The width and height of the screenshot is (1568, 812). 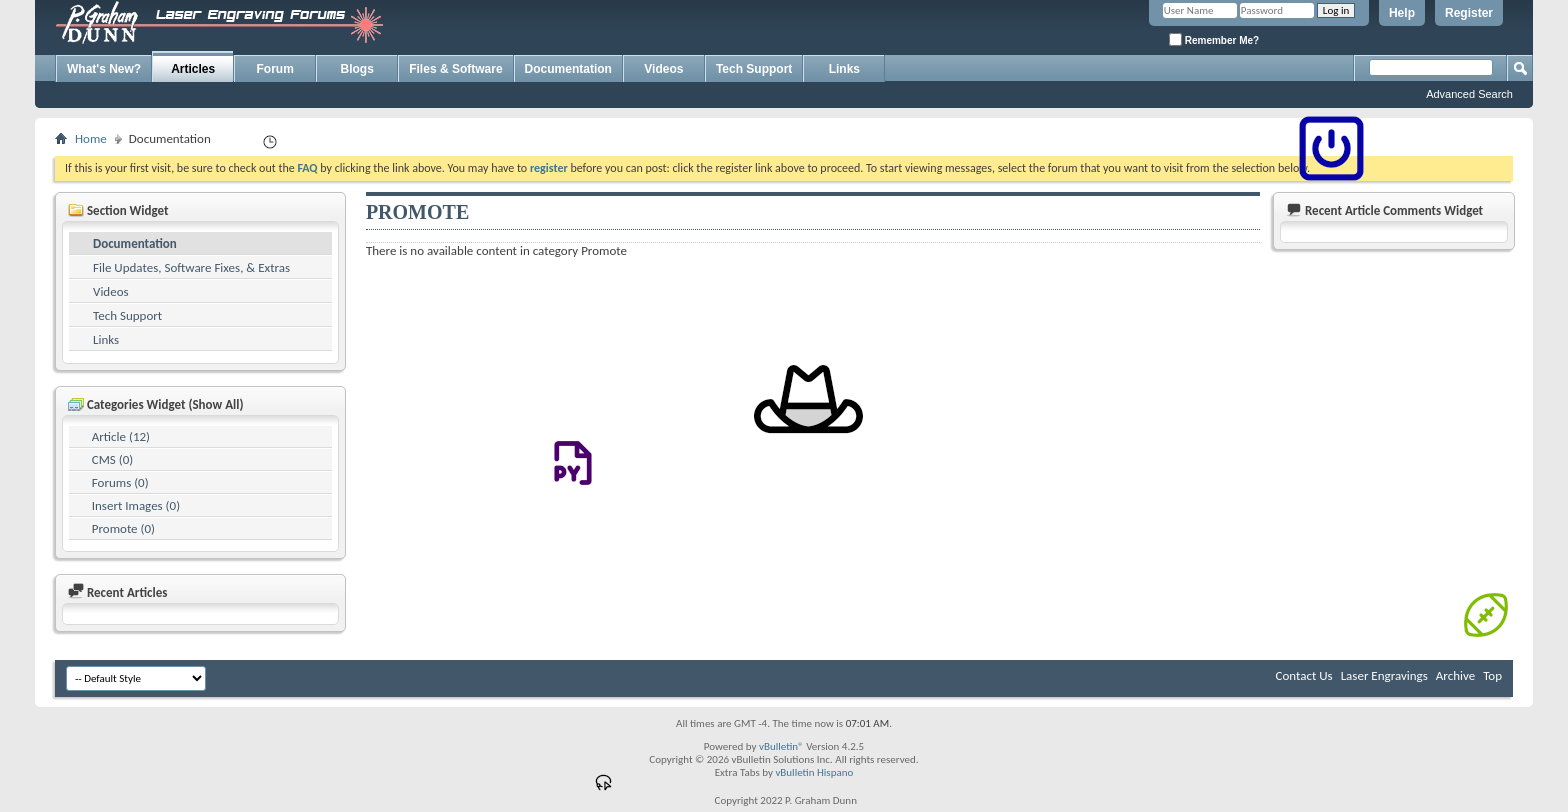 What do you see at coordinates (1331, 148) in the screenshot?
I see `toggle power on or off` at bounding box center [1331, 148].